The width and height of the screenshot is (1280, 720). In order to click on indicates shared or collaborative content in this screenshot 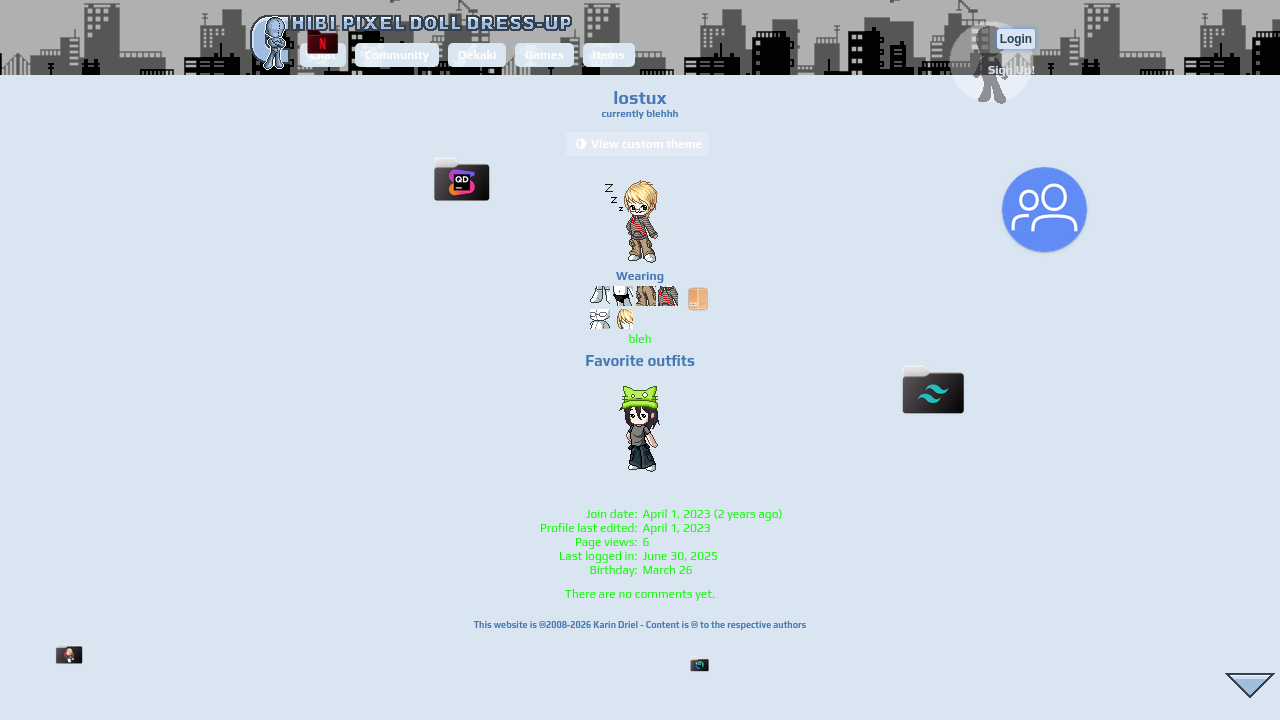, I will do `click(1044, 209)`.